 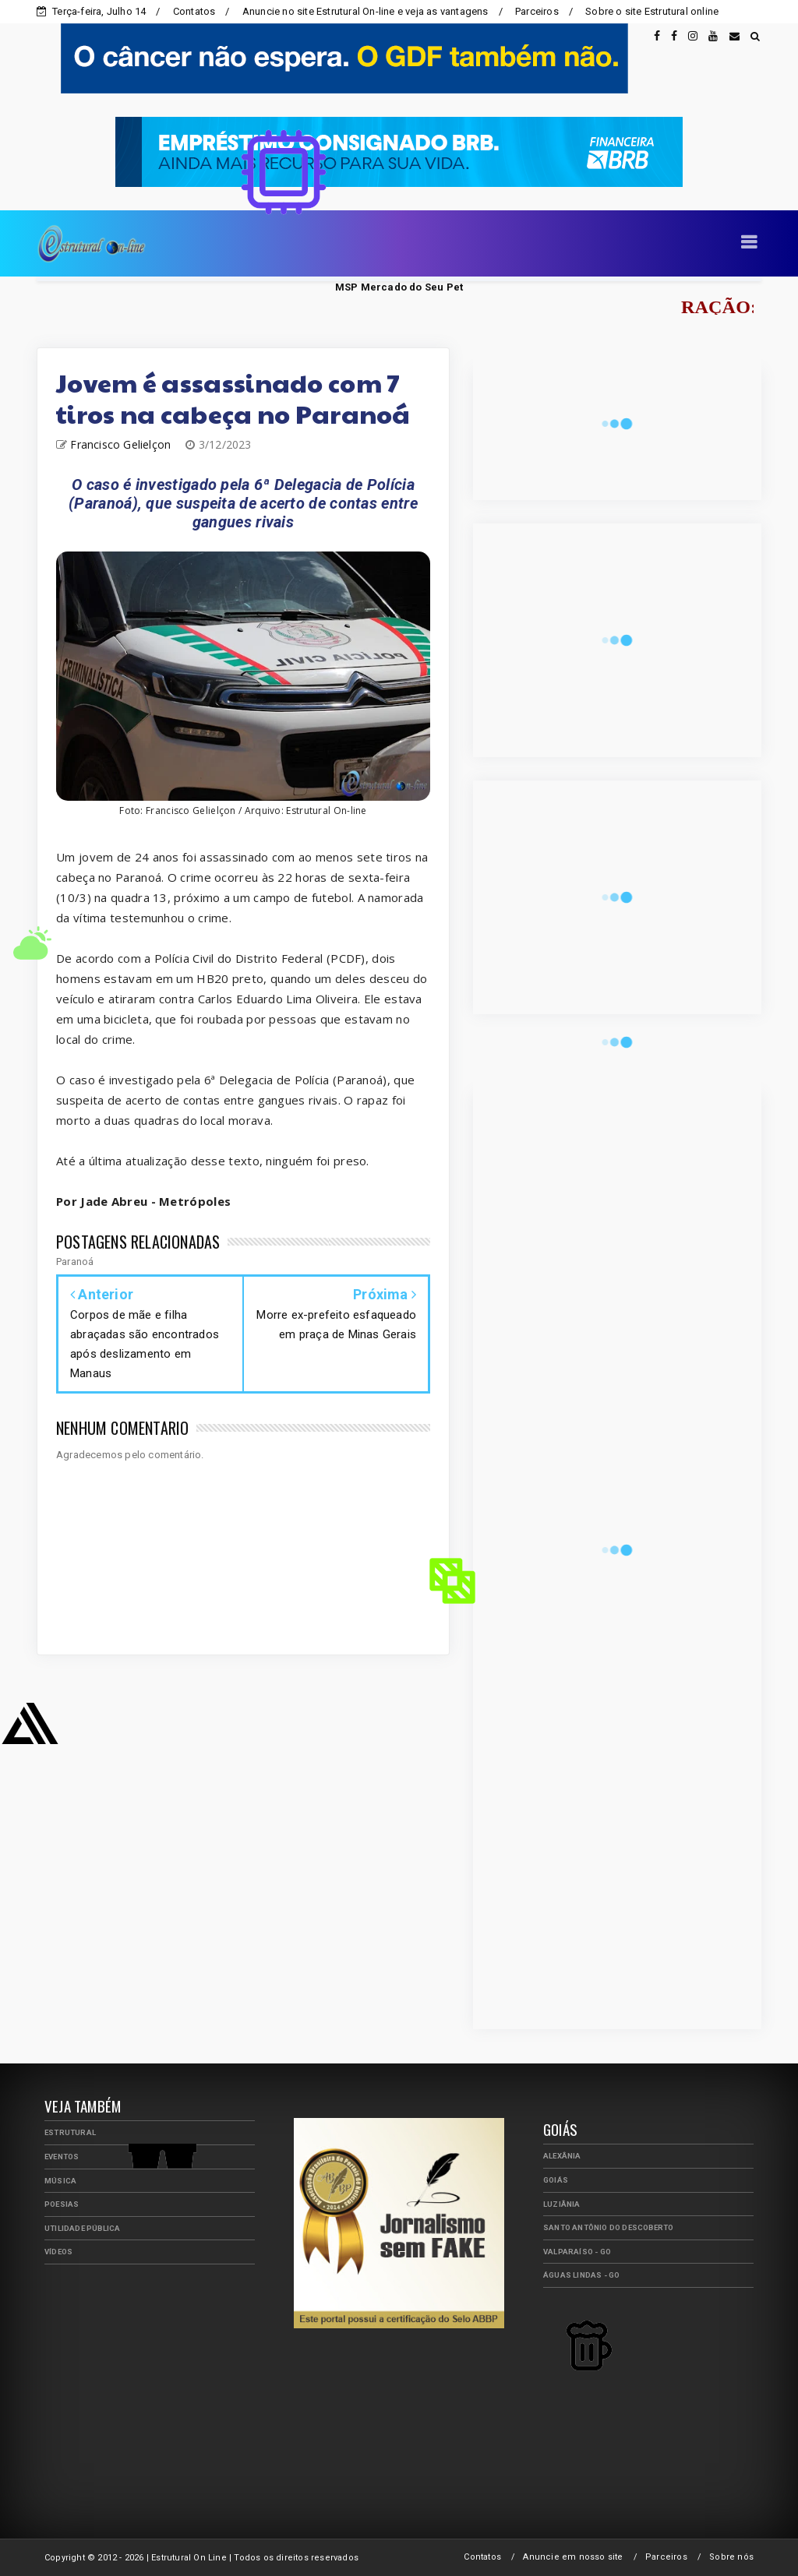 I want to click on browse nearby bars or breweries, so click(x=589, y=2345).